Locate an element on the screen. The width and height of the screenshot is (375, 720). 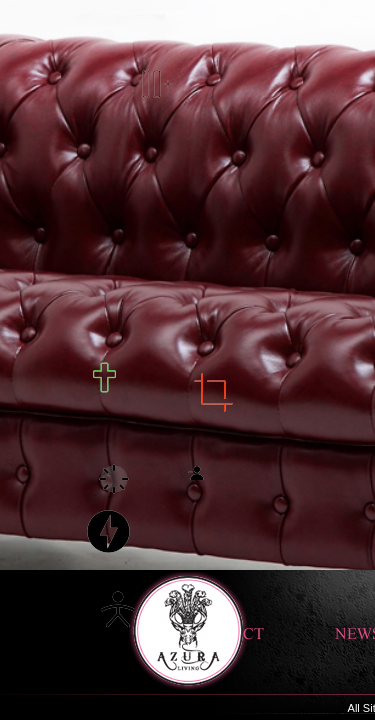
crop an image is located at coordinates (213, 392).